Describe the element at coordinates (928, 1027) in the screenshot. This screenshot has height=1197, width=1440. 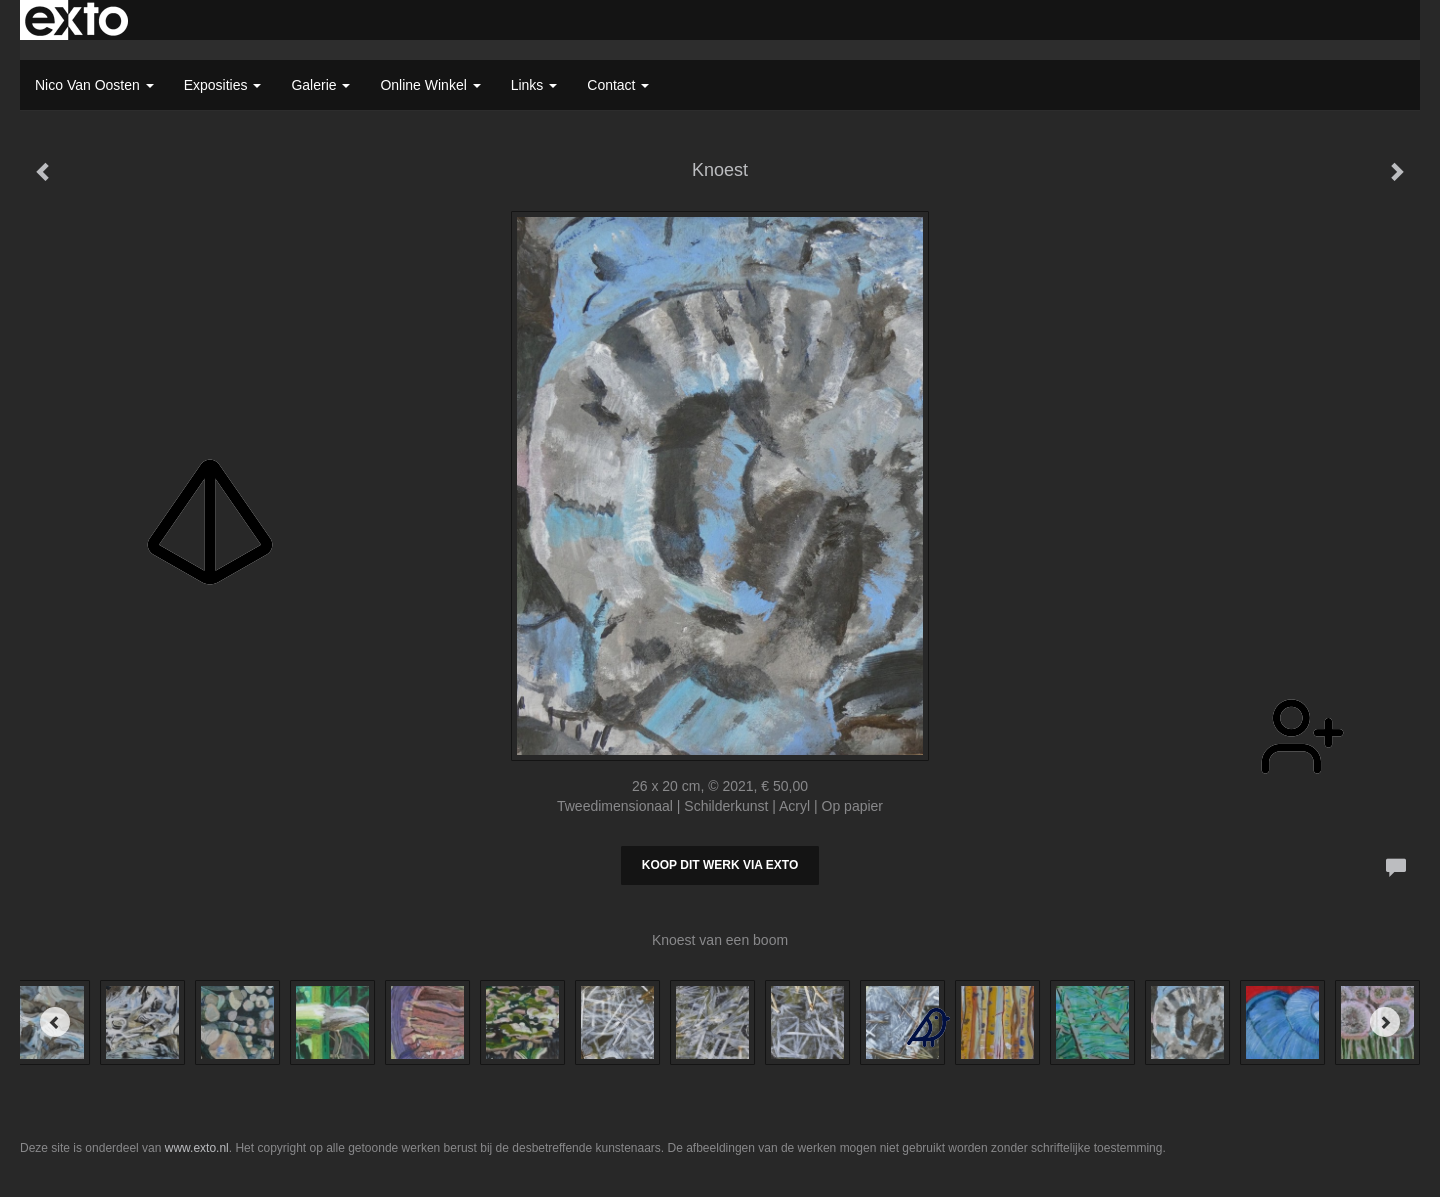
I see `access twitter or social media features` at that location.